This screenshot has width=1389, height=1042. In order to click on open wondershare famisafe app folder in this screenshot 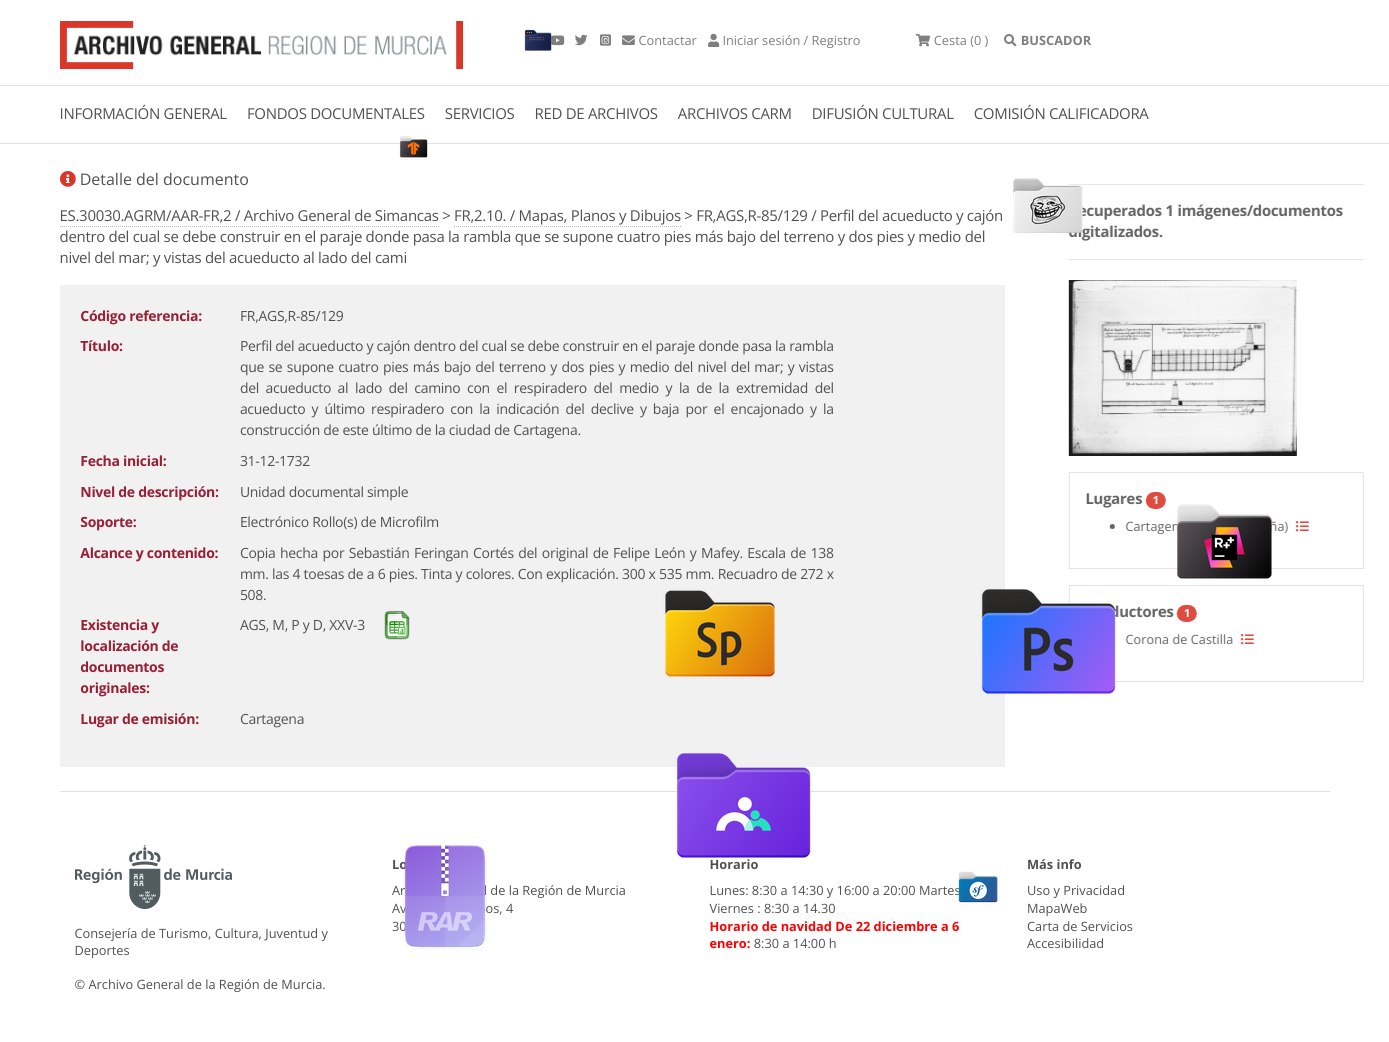, I will do `click(743, 809)`.